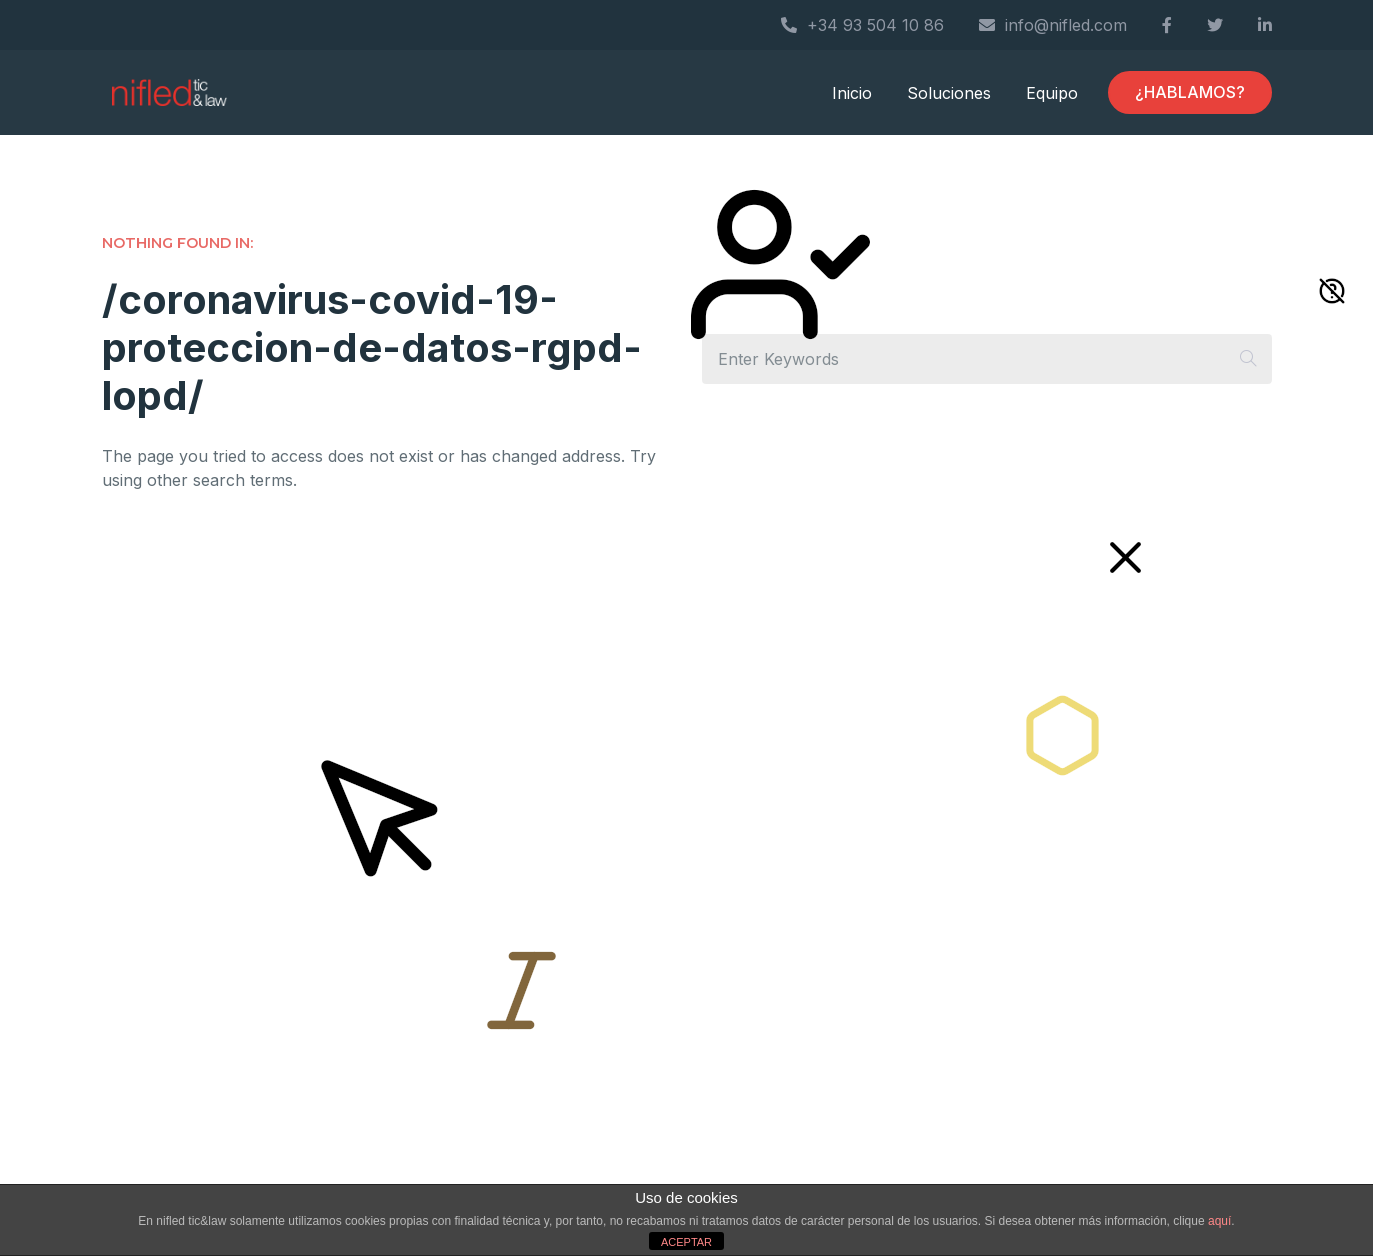 The height and width of the screenshot is (1256, 1373). What do you see at coordinates (382, 821) in the screenshot?
I see `cursor selection tool` at bounding box center [382, 821].